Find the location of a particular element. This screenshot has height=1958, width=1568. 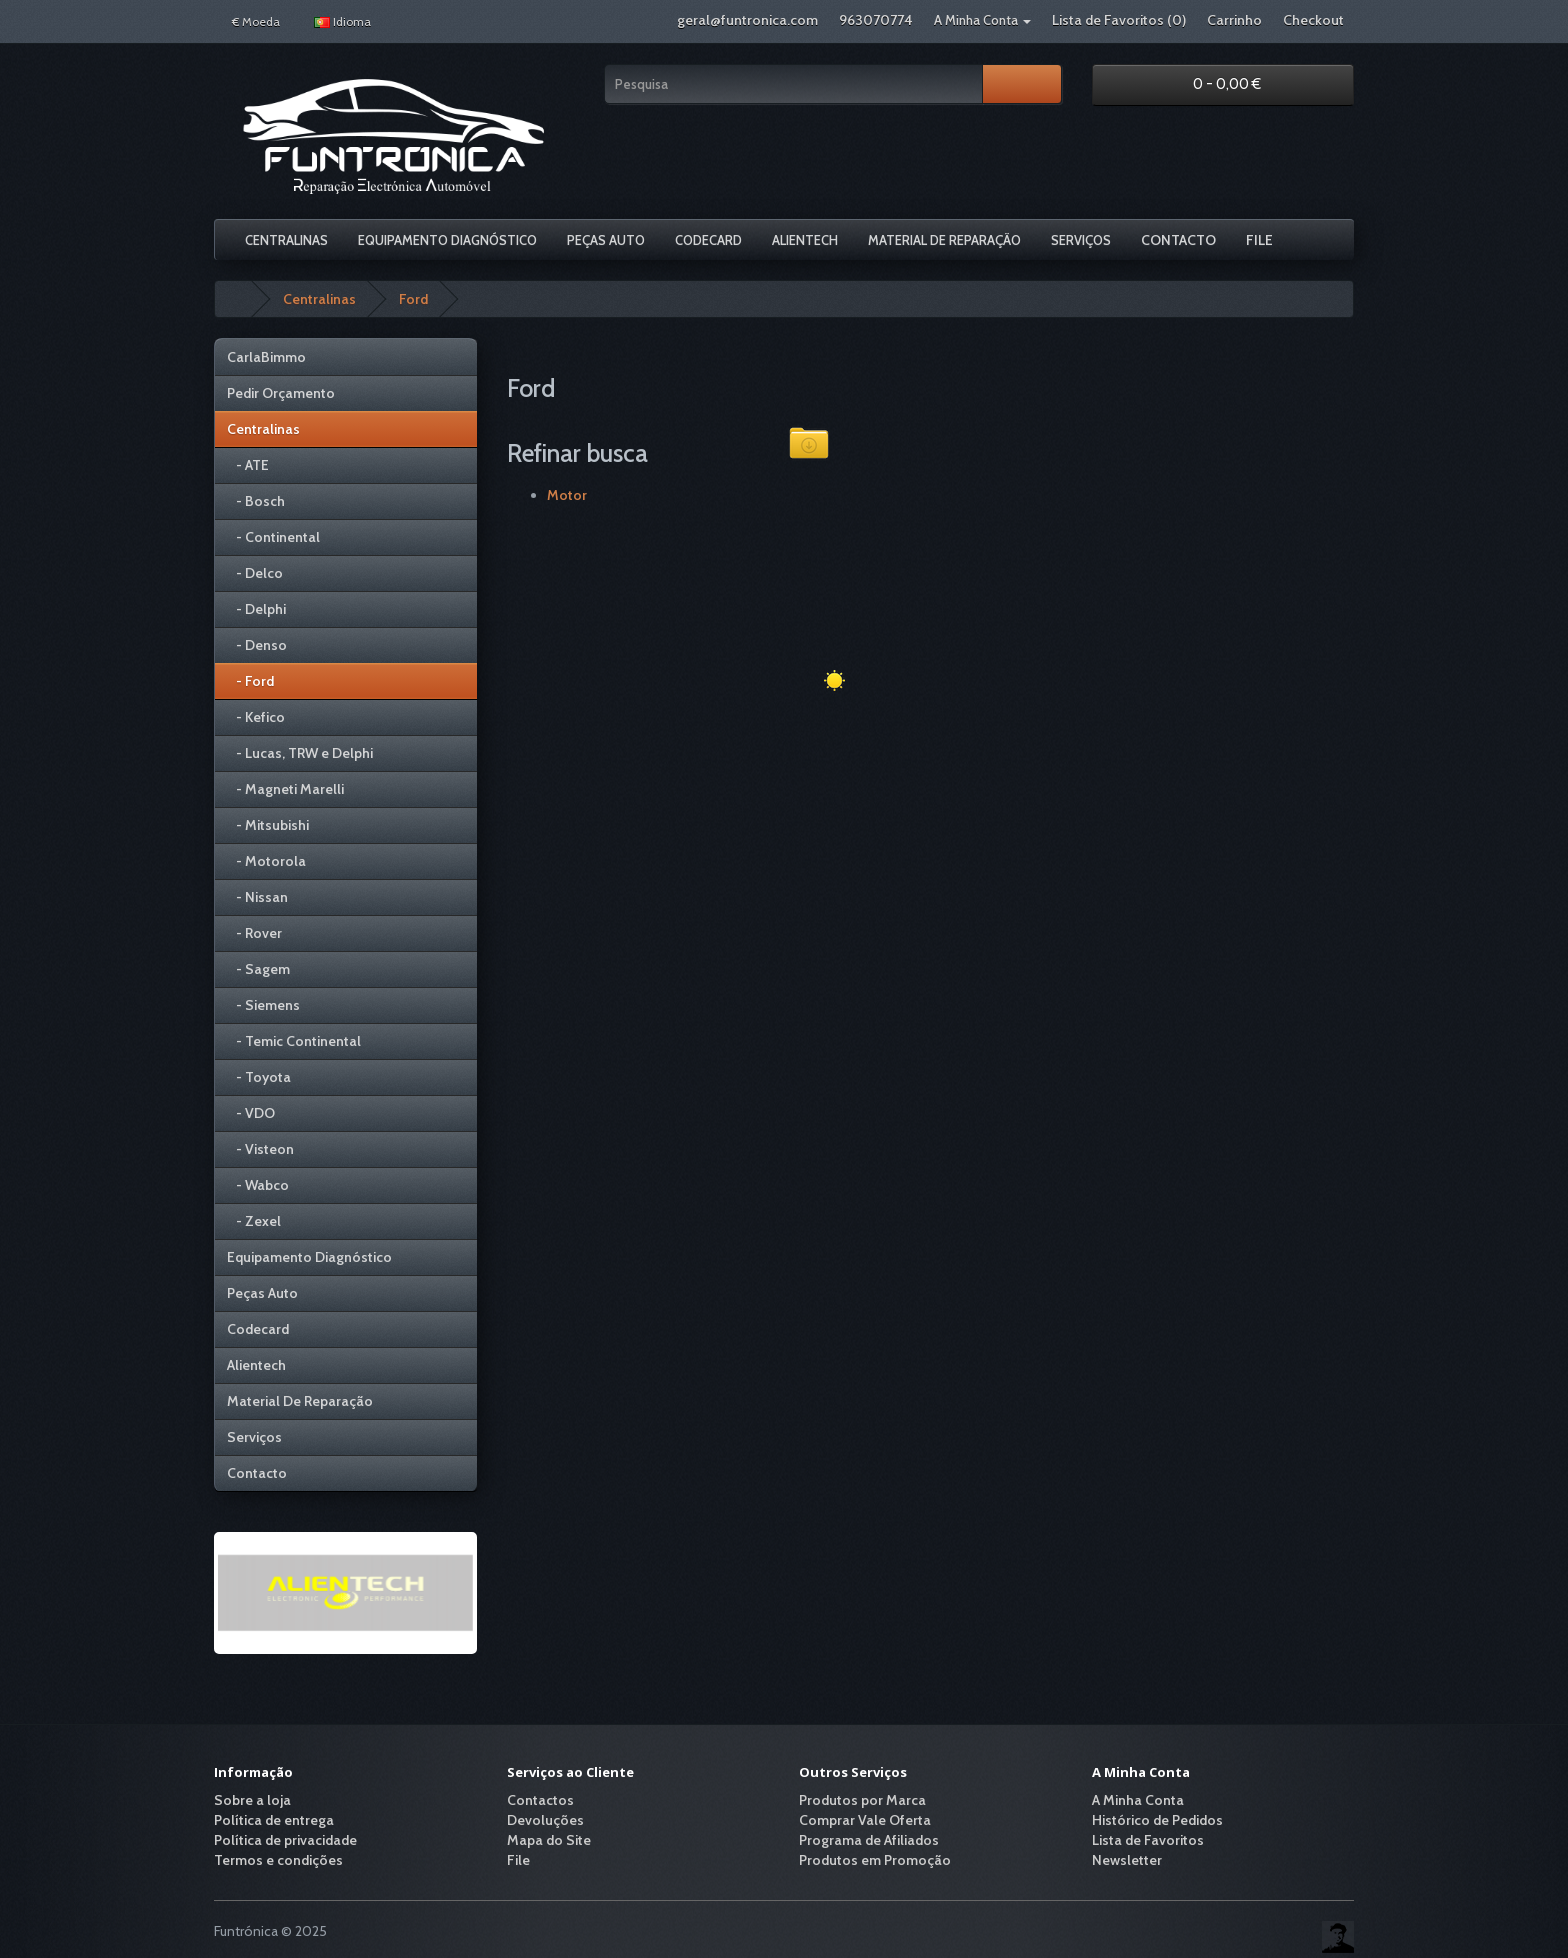

access your downloads folder is located at coordinates (809, 443).